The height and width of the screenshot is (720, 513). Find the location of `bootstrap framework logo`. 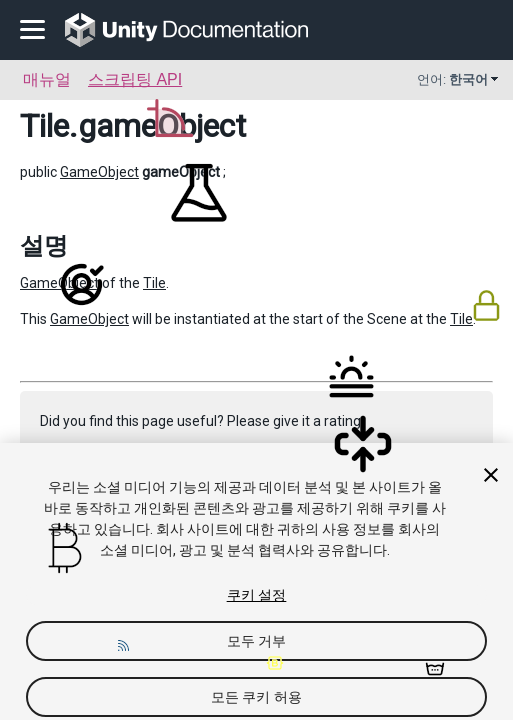

bootstrap framework logo is located at coordinates (275, 663).